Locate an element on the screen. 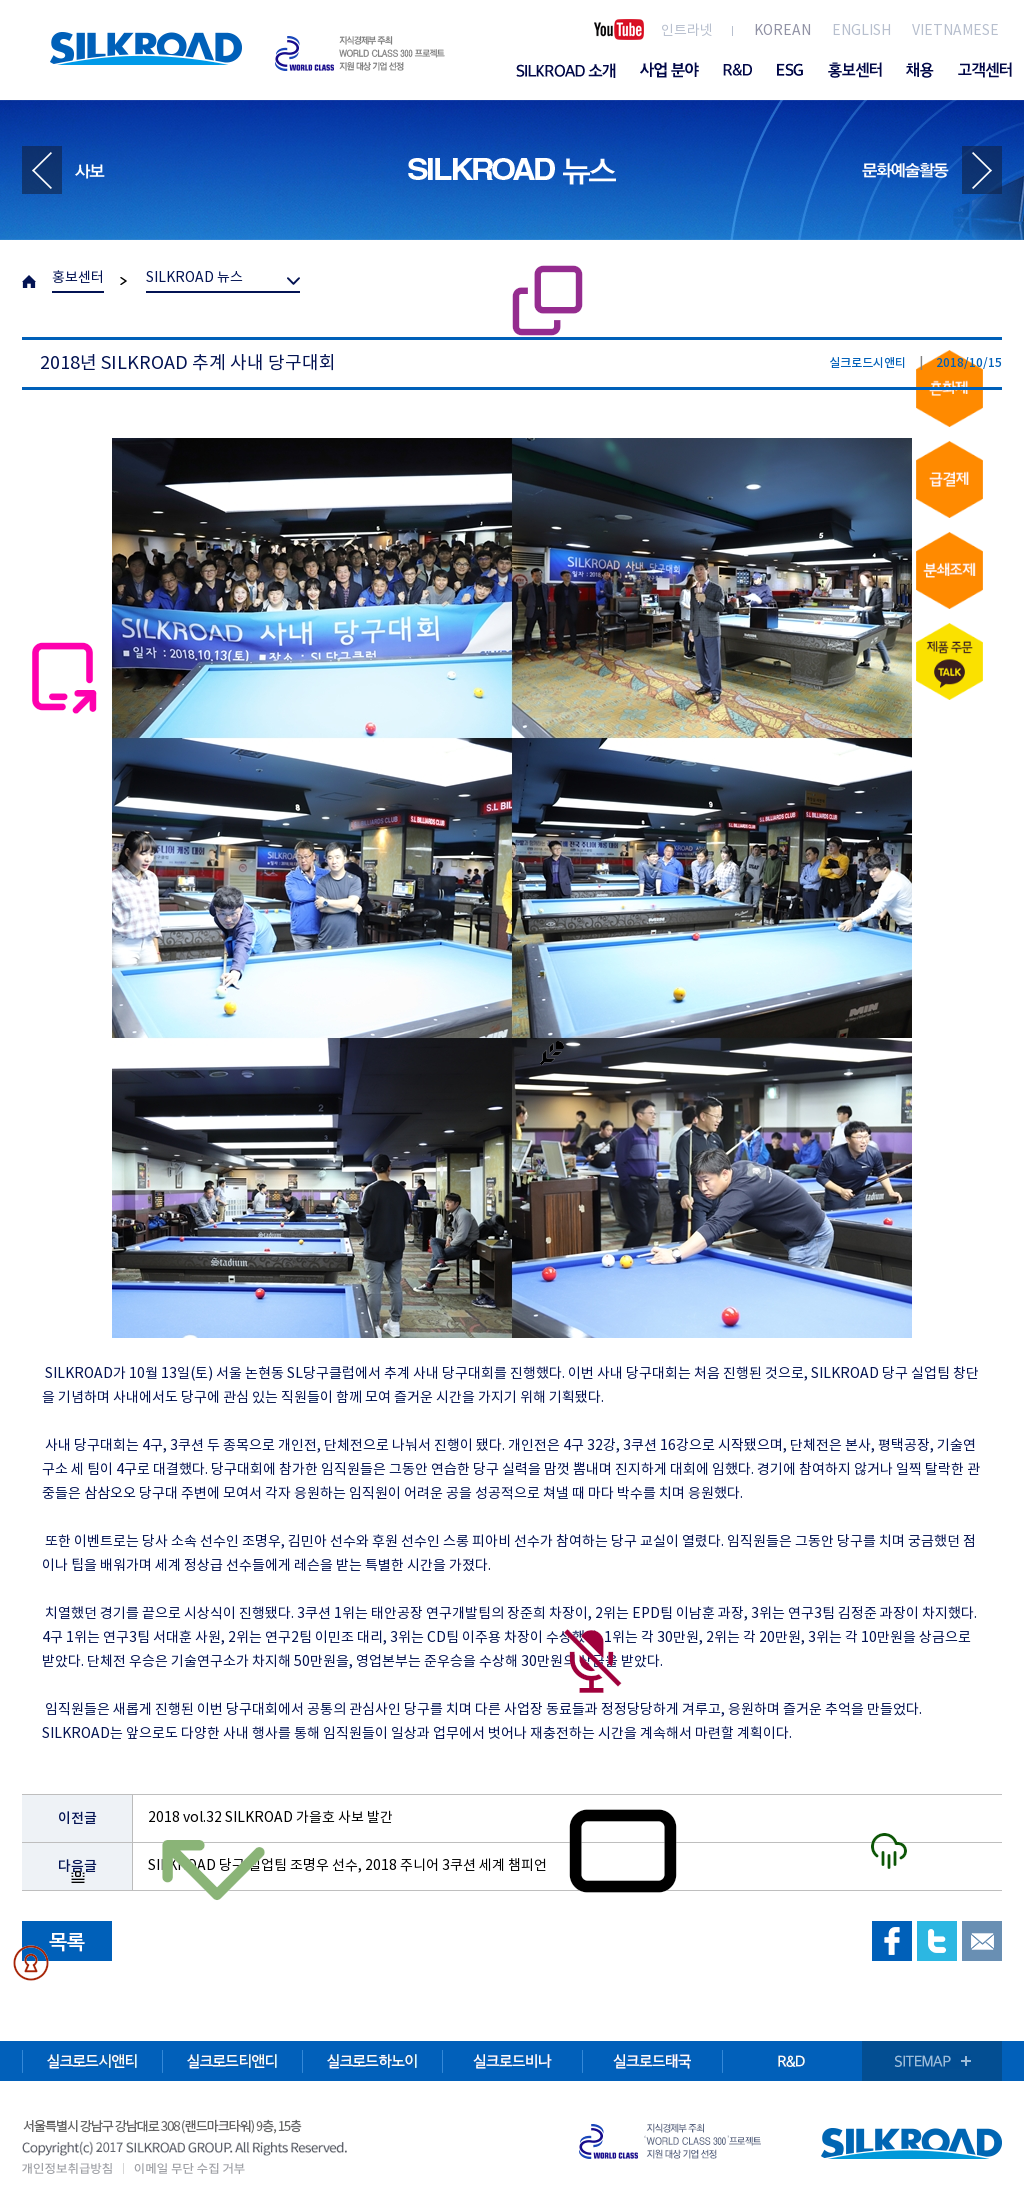  indicates rainy weather conditions is located at coordinates (889, 1851).